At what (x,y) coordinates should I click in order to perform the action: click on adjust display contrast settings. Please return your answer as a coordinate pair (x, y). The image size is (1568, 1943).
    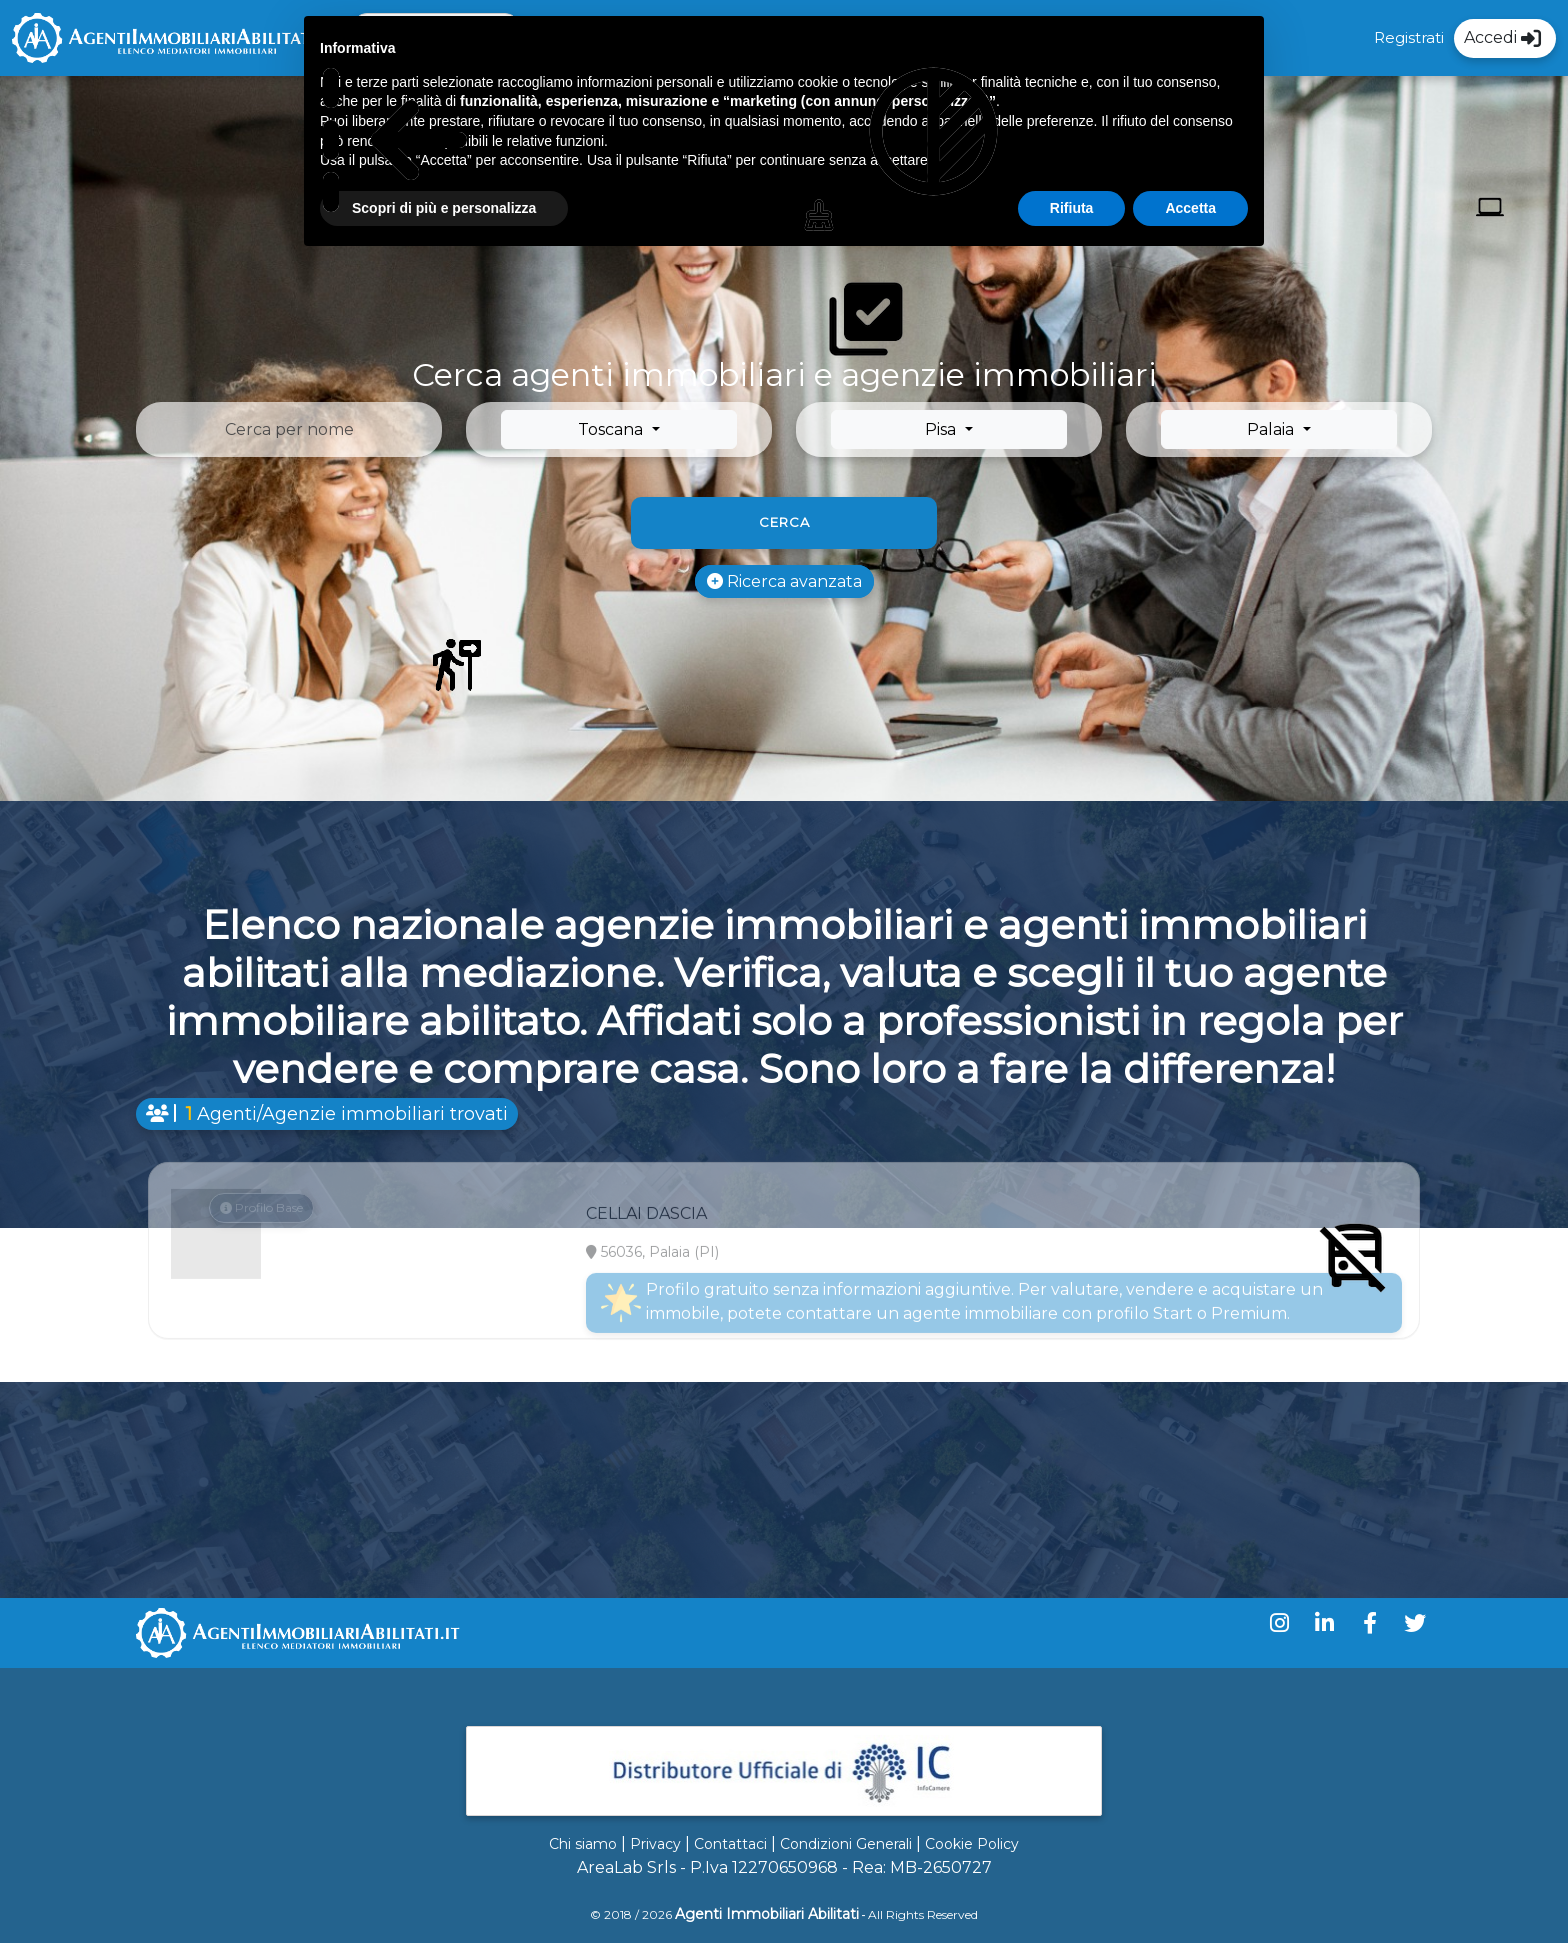
    Looking at the image, I should click on (933, 131).